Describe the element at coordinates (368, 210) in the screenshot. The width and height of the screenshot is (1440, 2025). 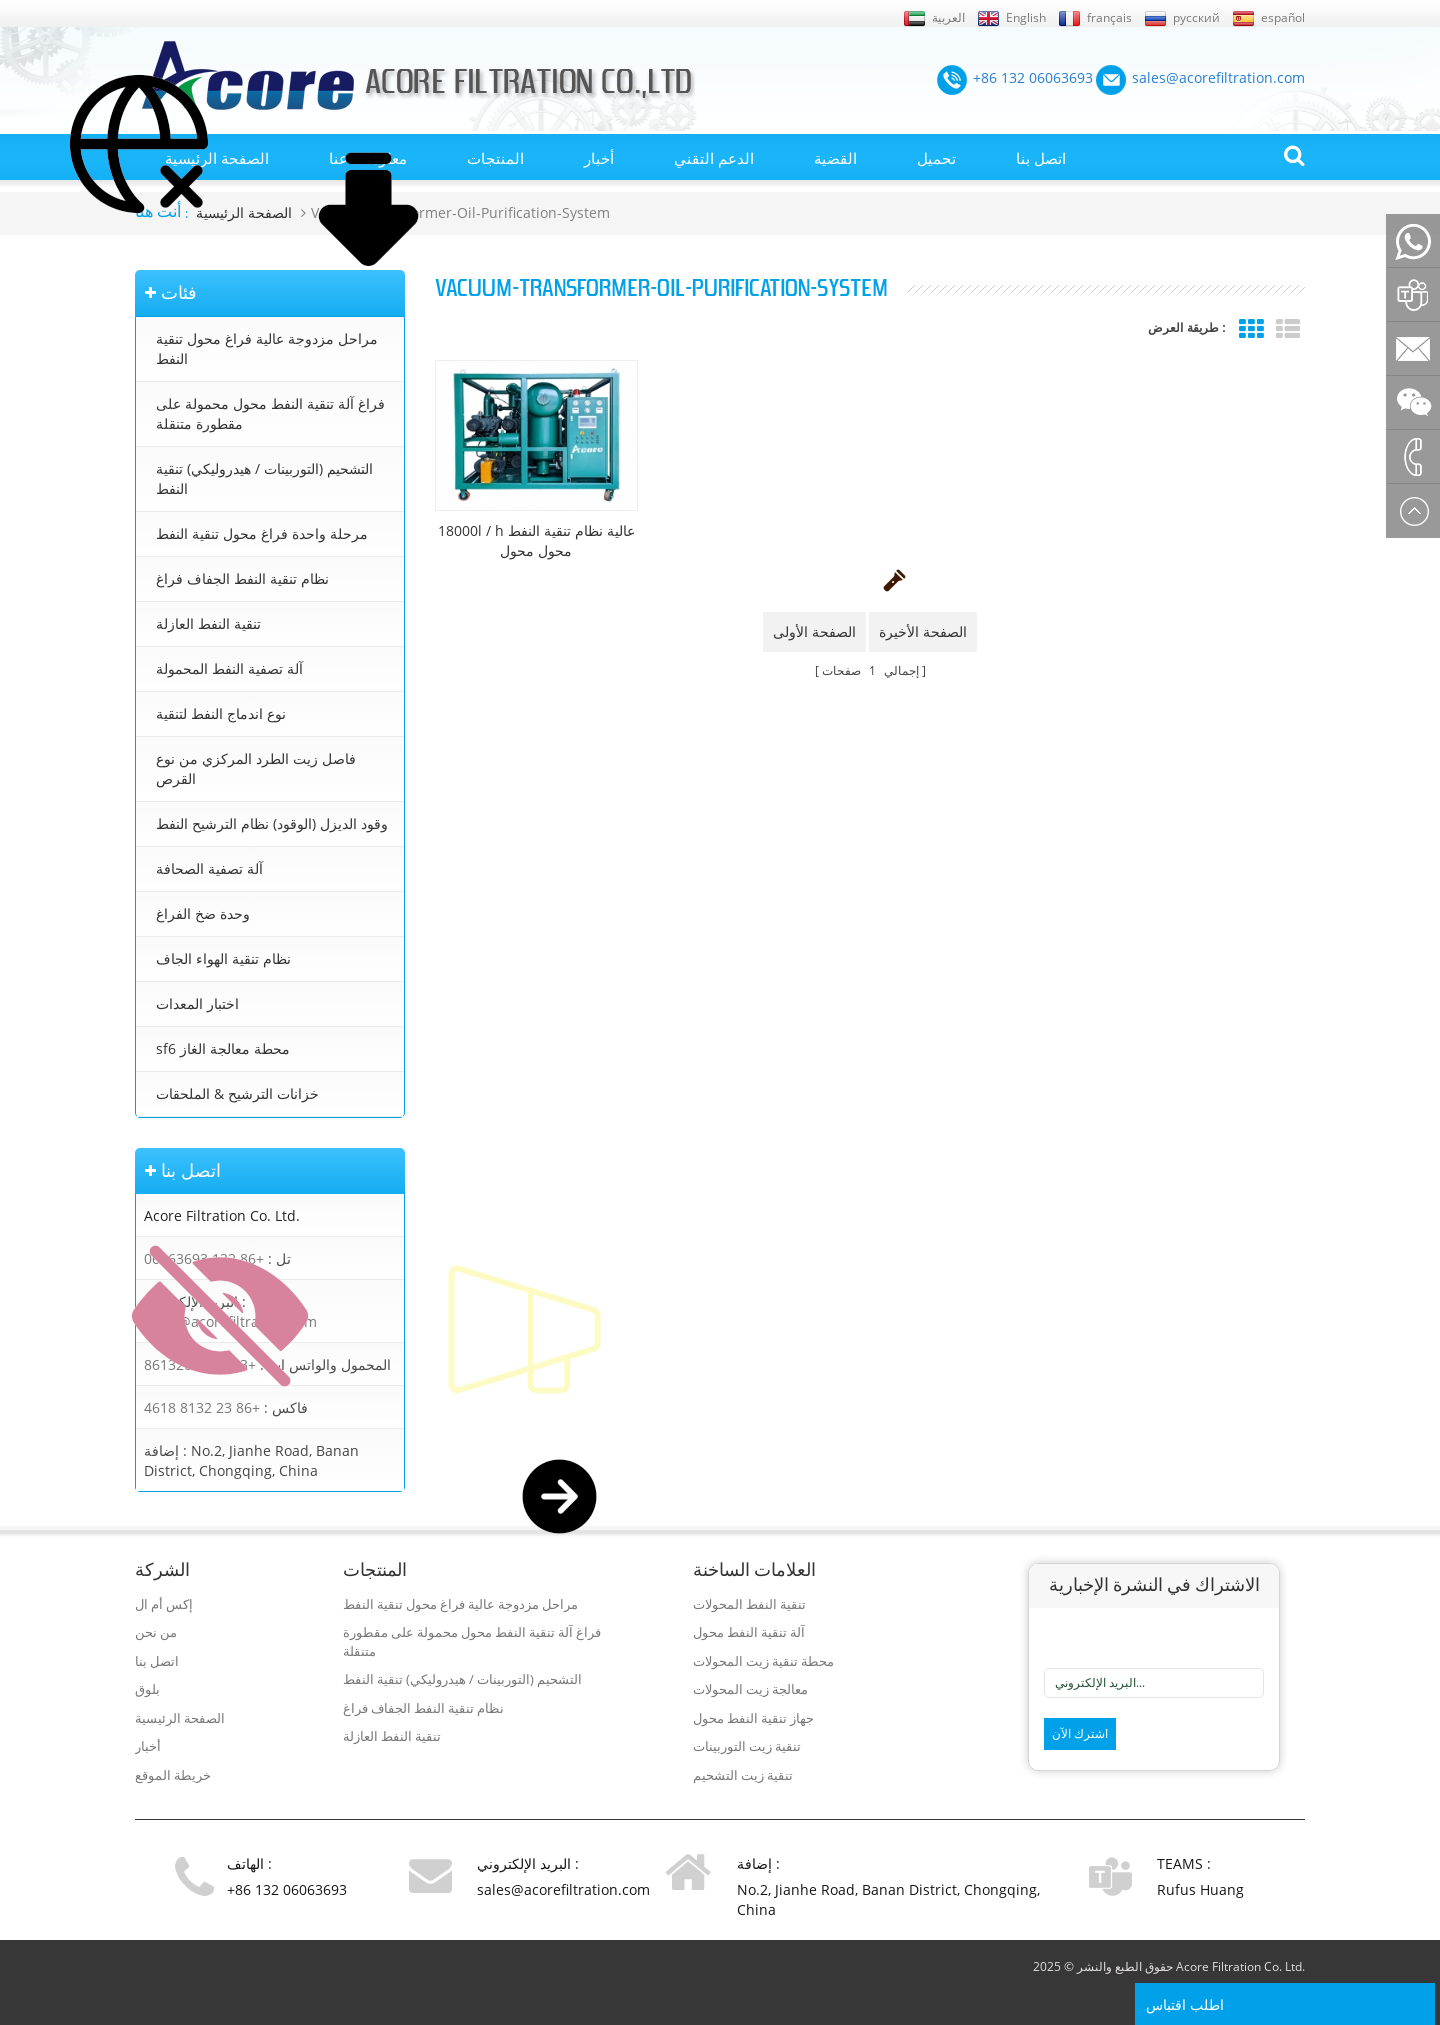
I see `download file to device` at that location.